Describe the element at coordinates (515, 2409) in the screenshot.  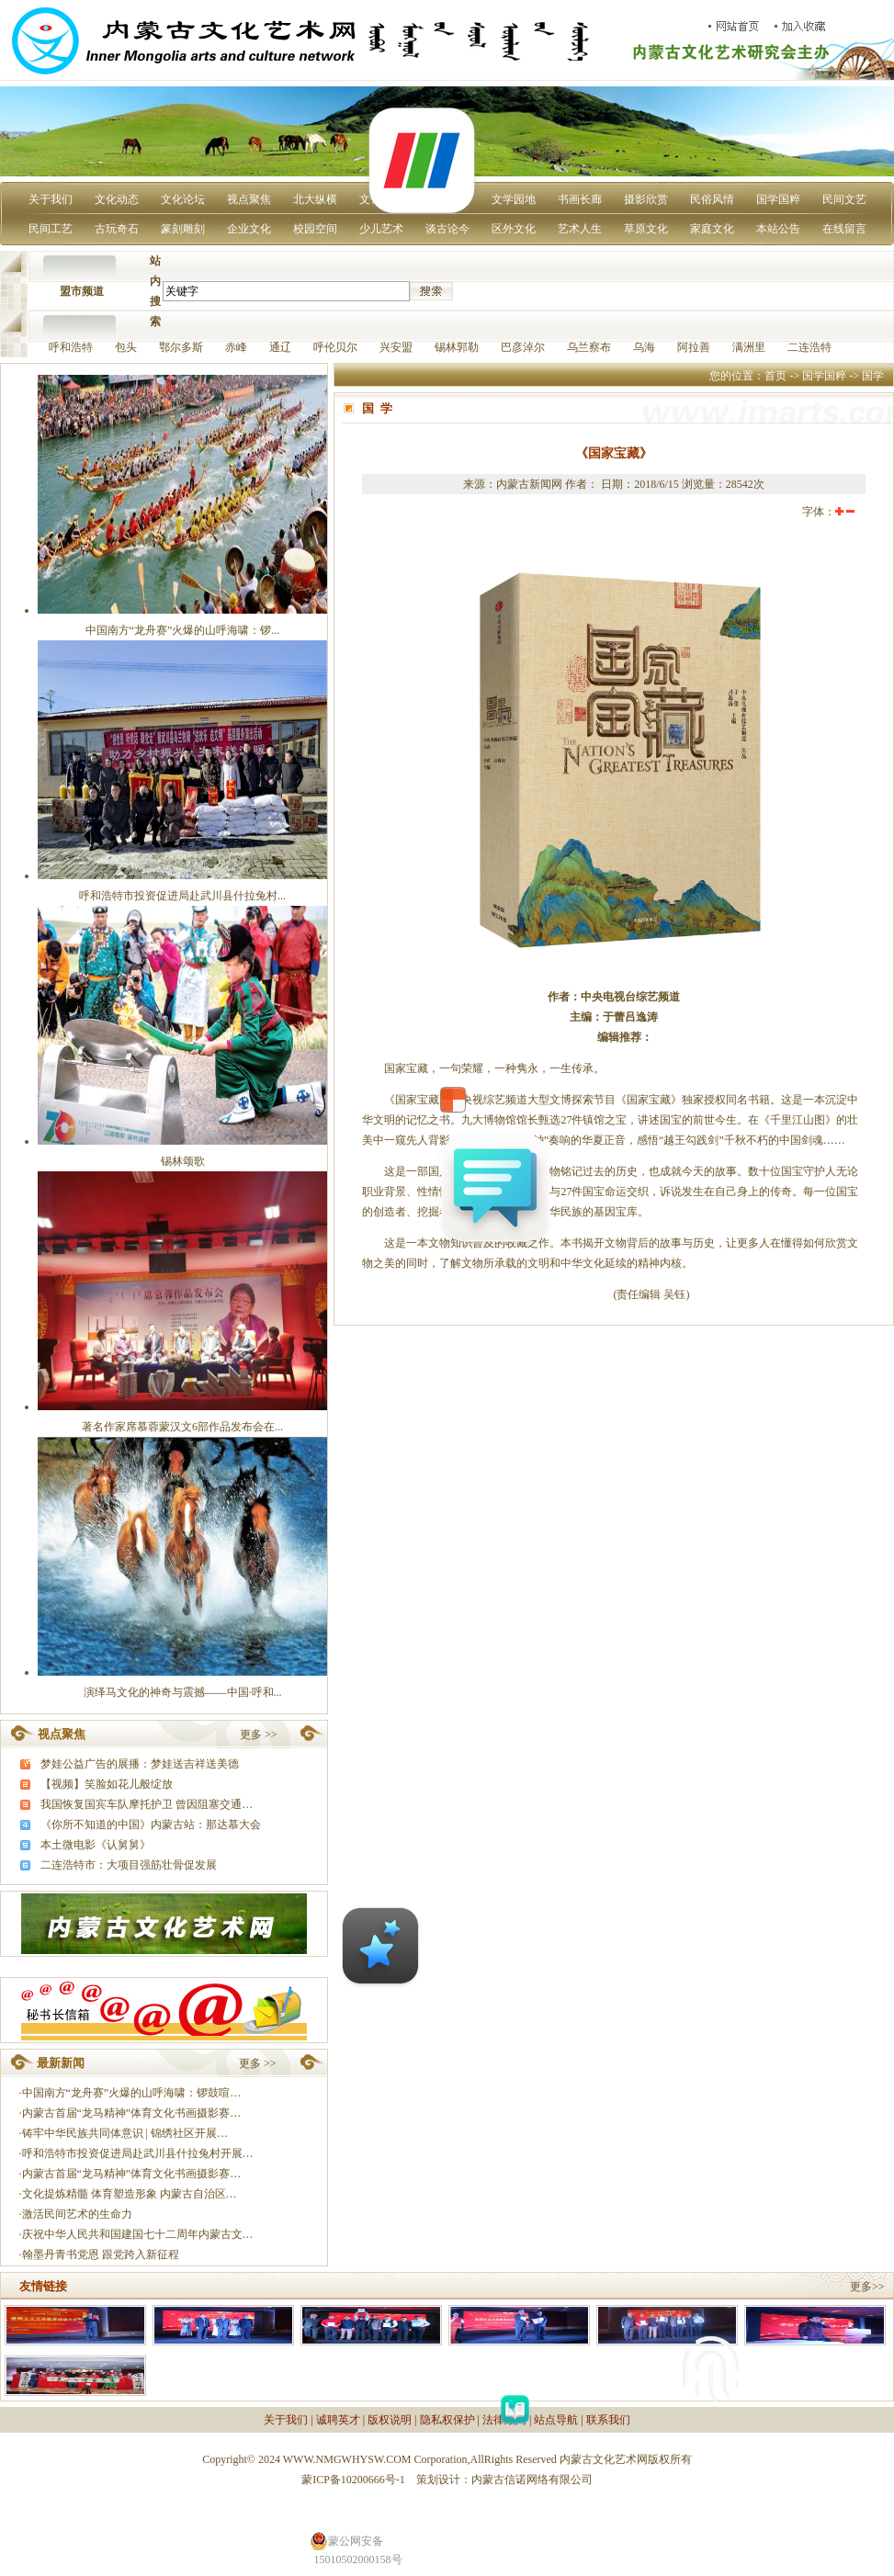
I see `open foliate e-book reader app` at that location.